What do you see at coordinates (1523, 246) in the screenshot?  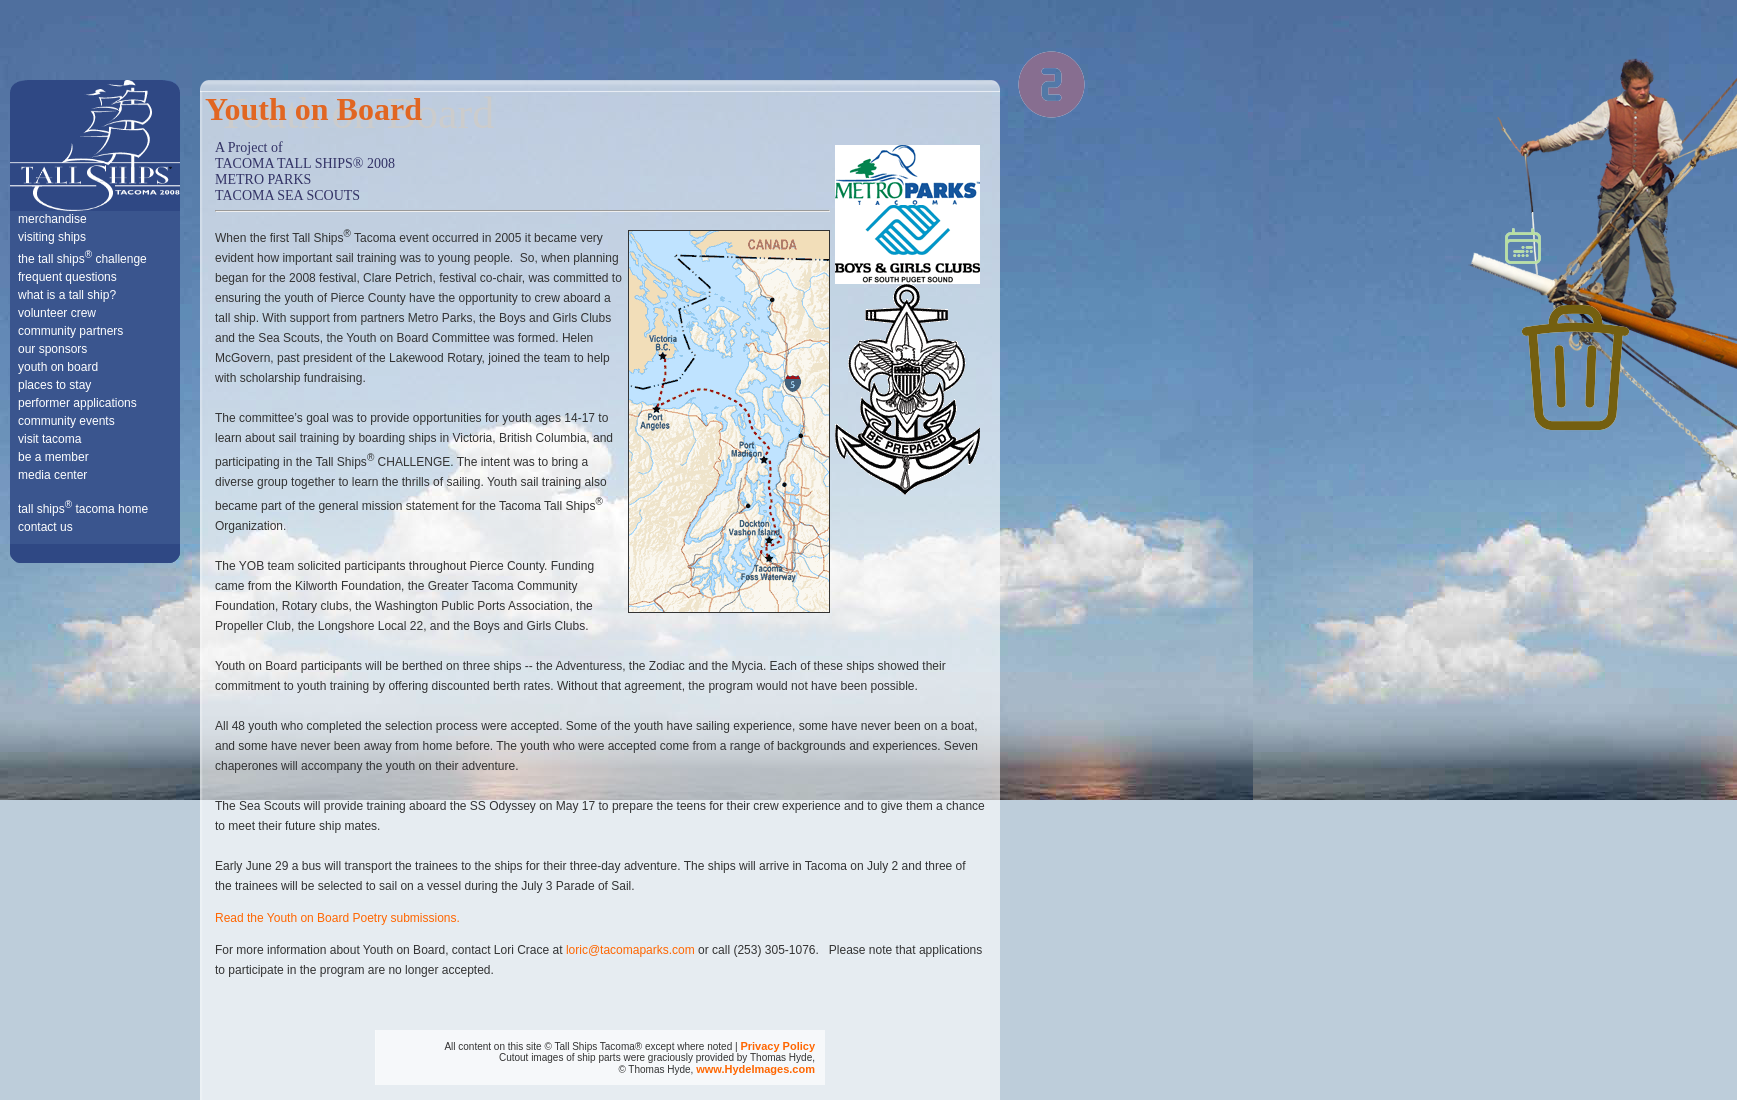 I see `select a date range on the calendar` at bounding box center [1523, 246].